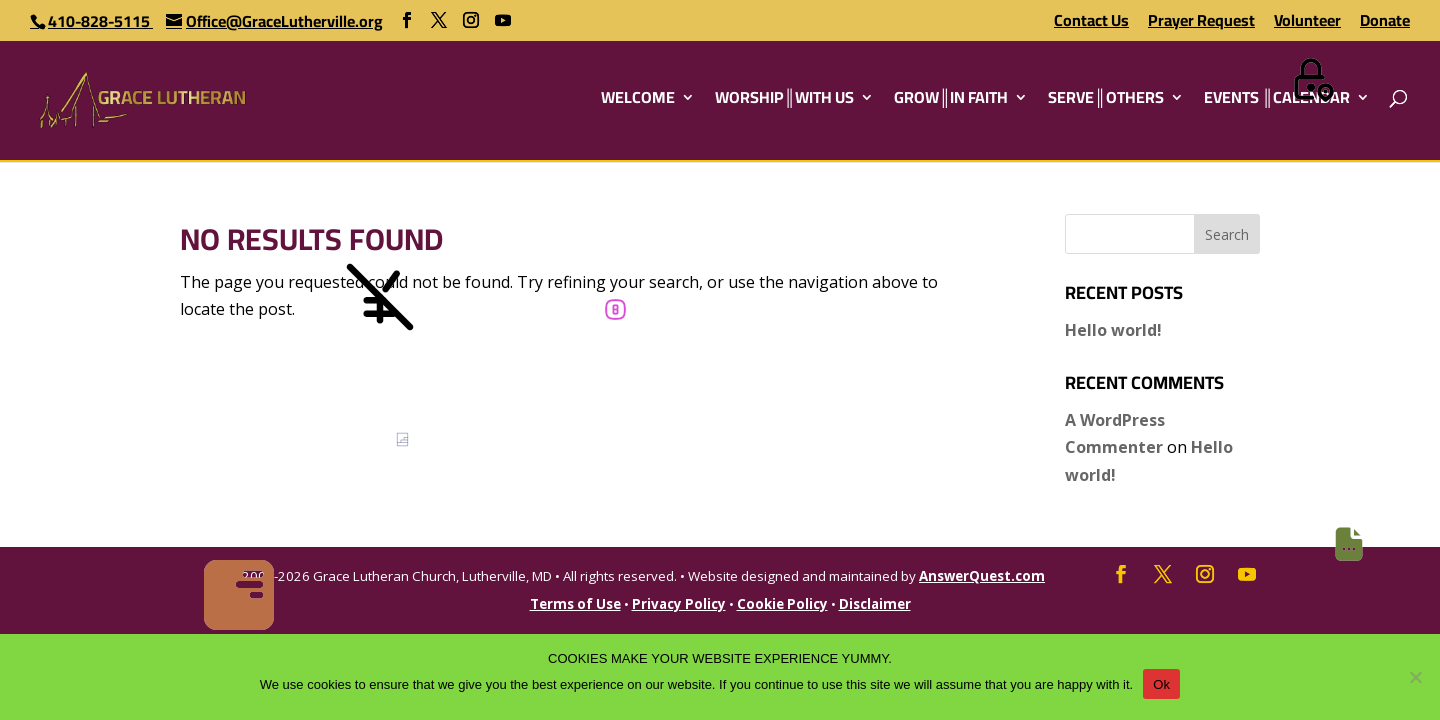 This screenshot has height=720, width=1440. I want to click on view file details or additional options, so click(1349, 544).